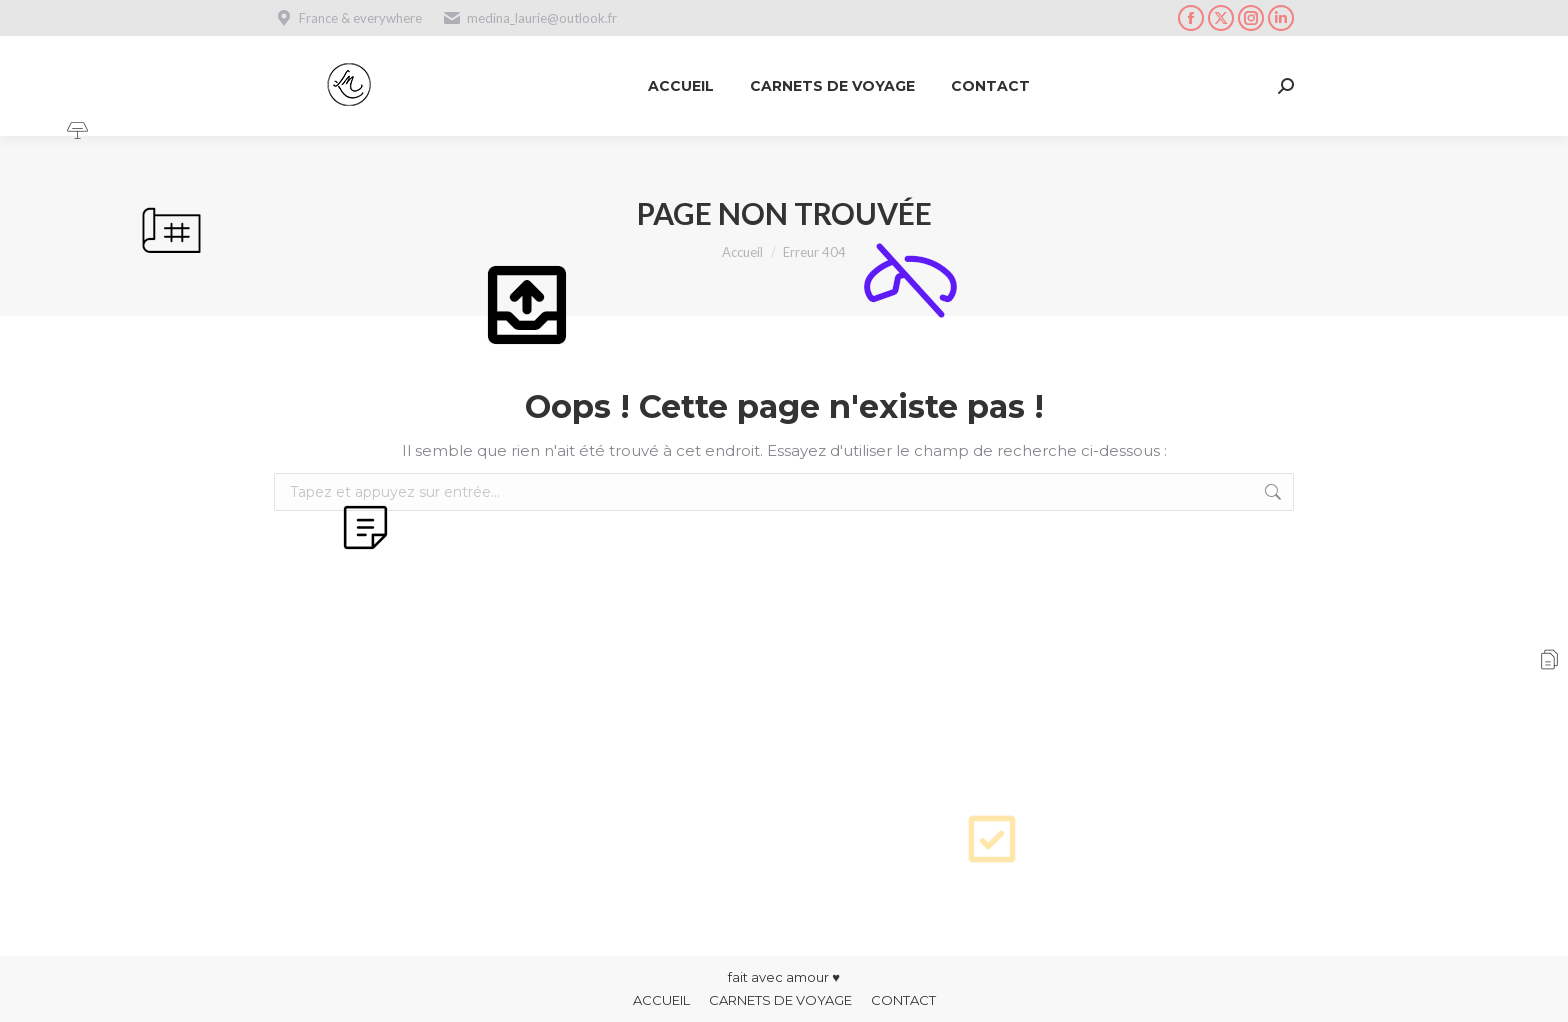  Describe the element at coordinates (1549, 659) in the screenshot. I see `view all documents` at that location.